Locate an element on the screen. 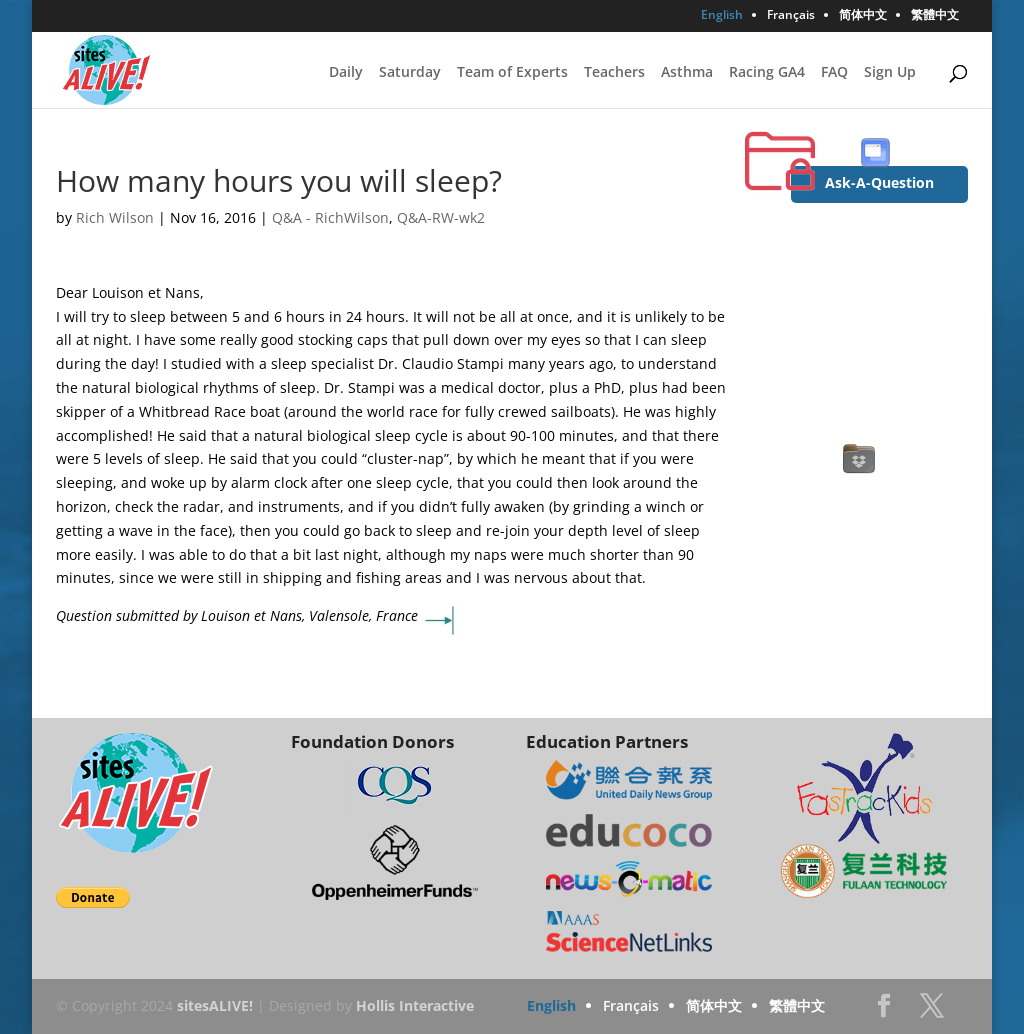 This screenshot has width=1024, height=1034. encrypted vault folder access error is located at coordinates (780, 161).